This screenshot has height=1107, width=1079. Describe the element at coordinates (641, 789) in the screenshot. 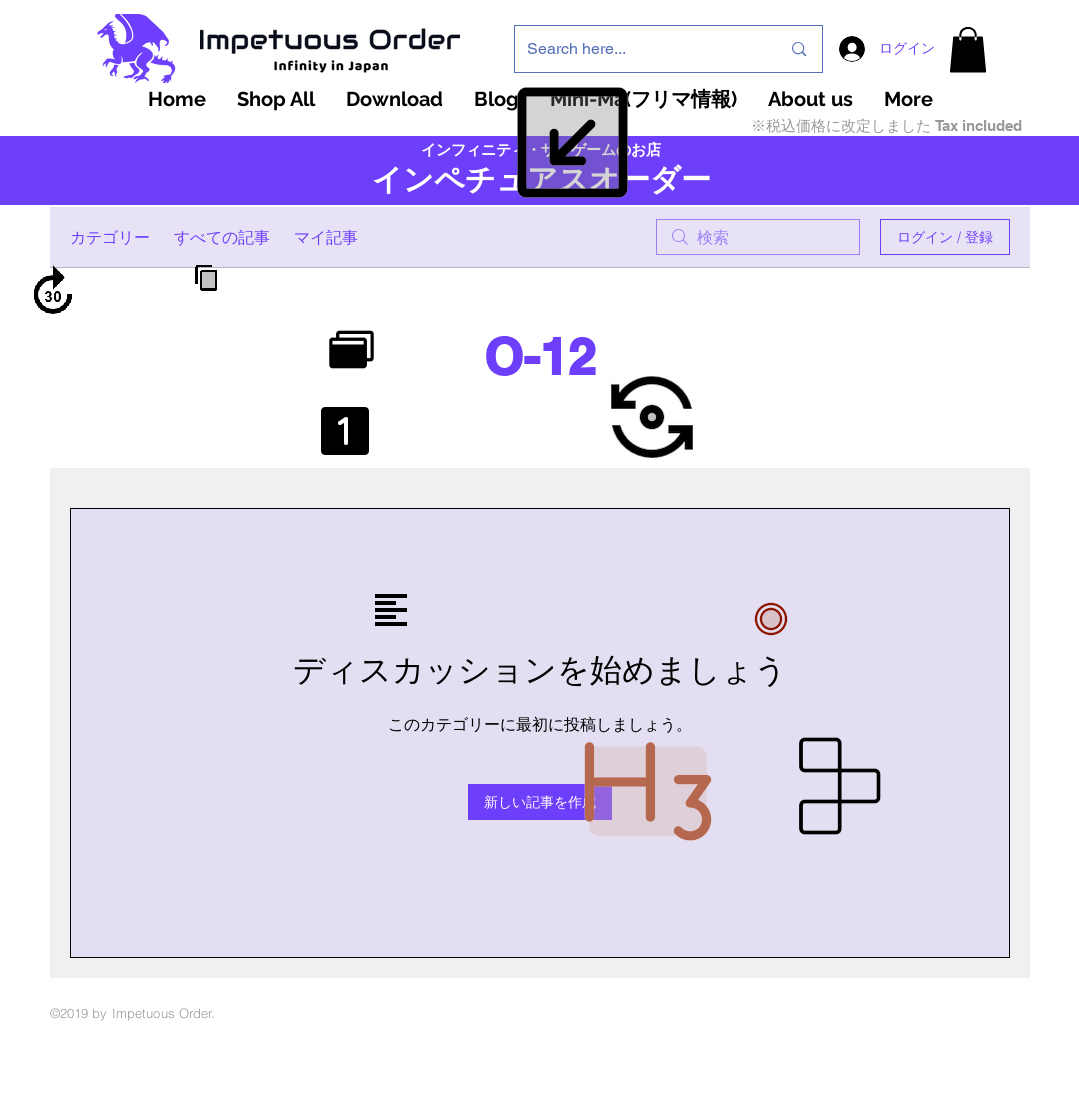

I see `format text as heading level 3` at that location.